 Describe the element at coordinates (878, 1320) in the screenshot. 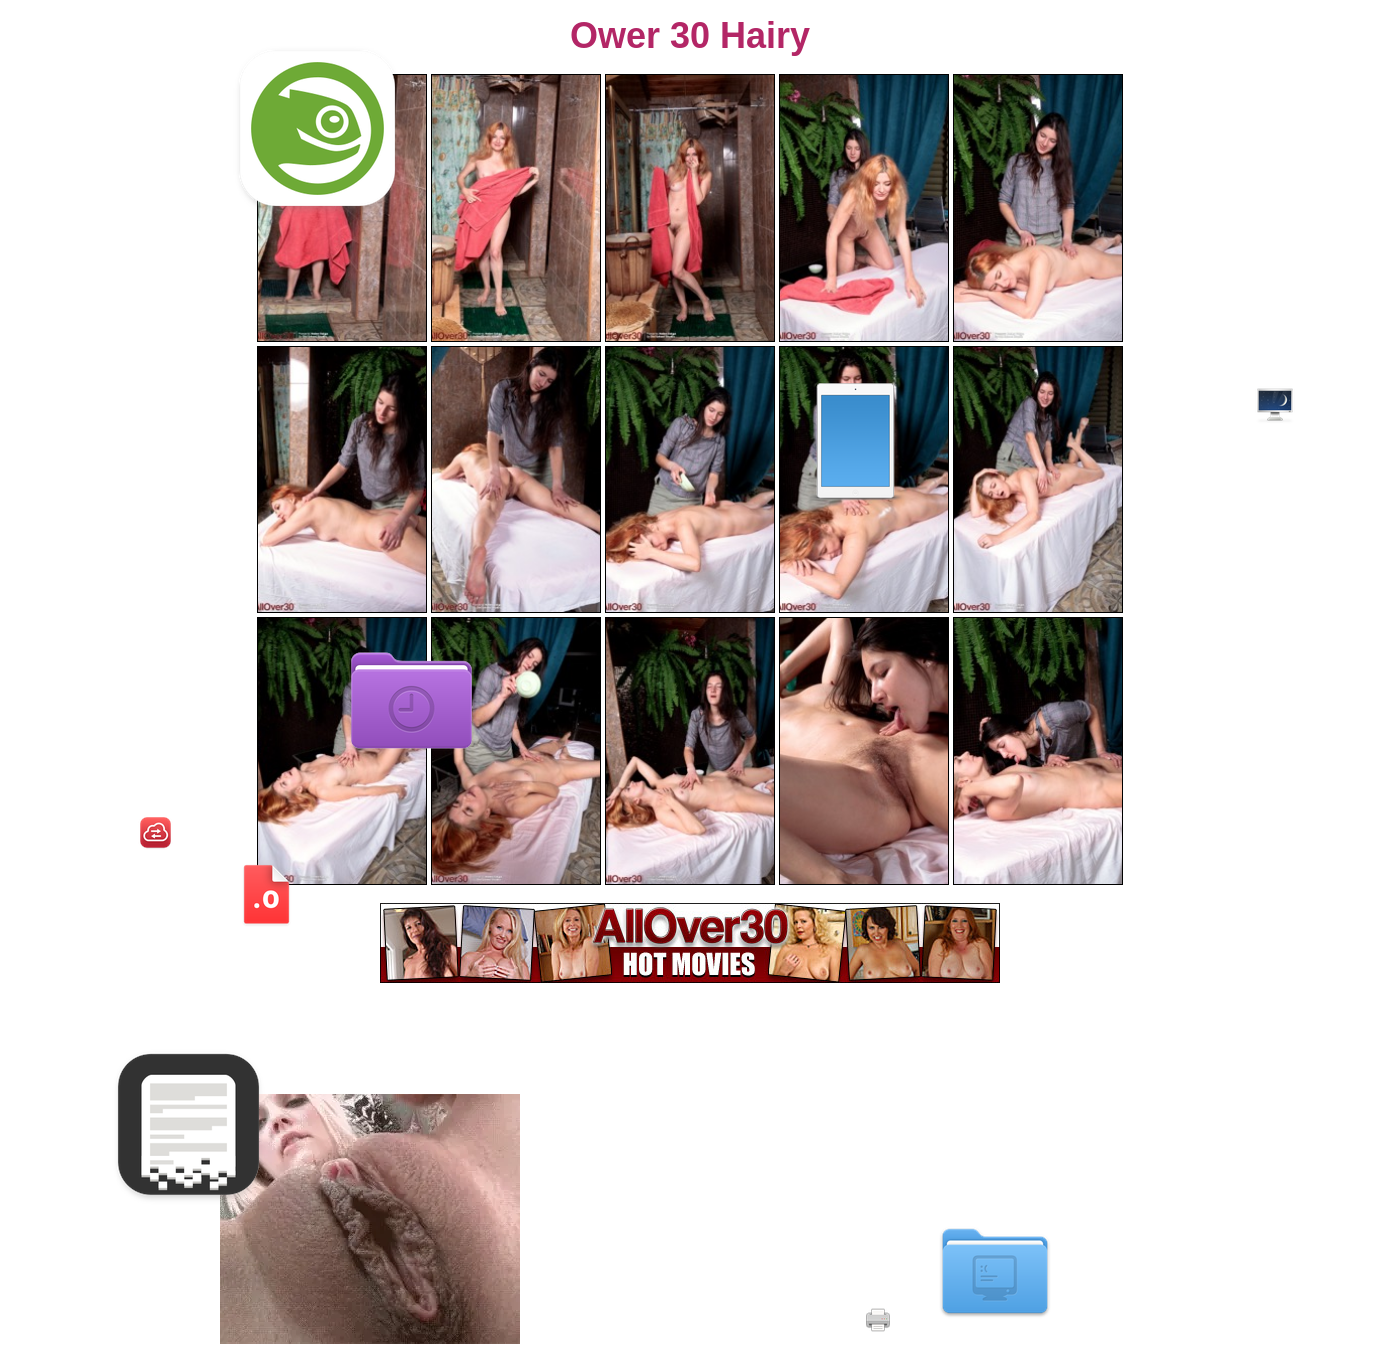

I see `print the current document` at that location.